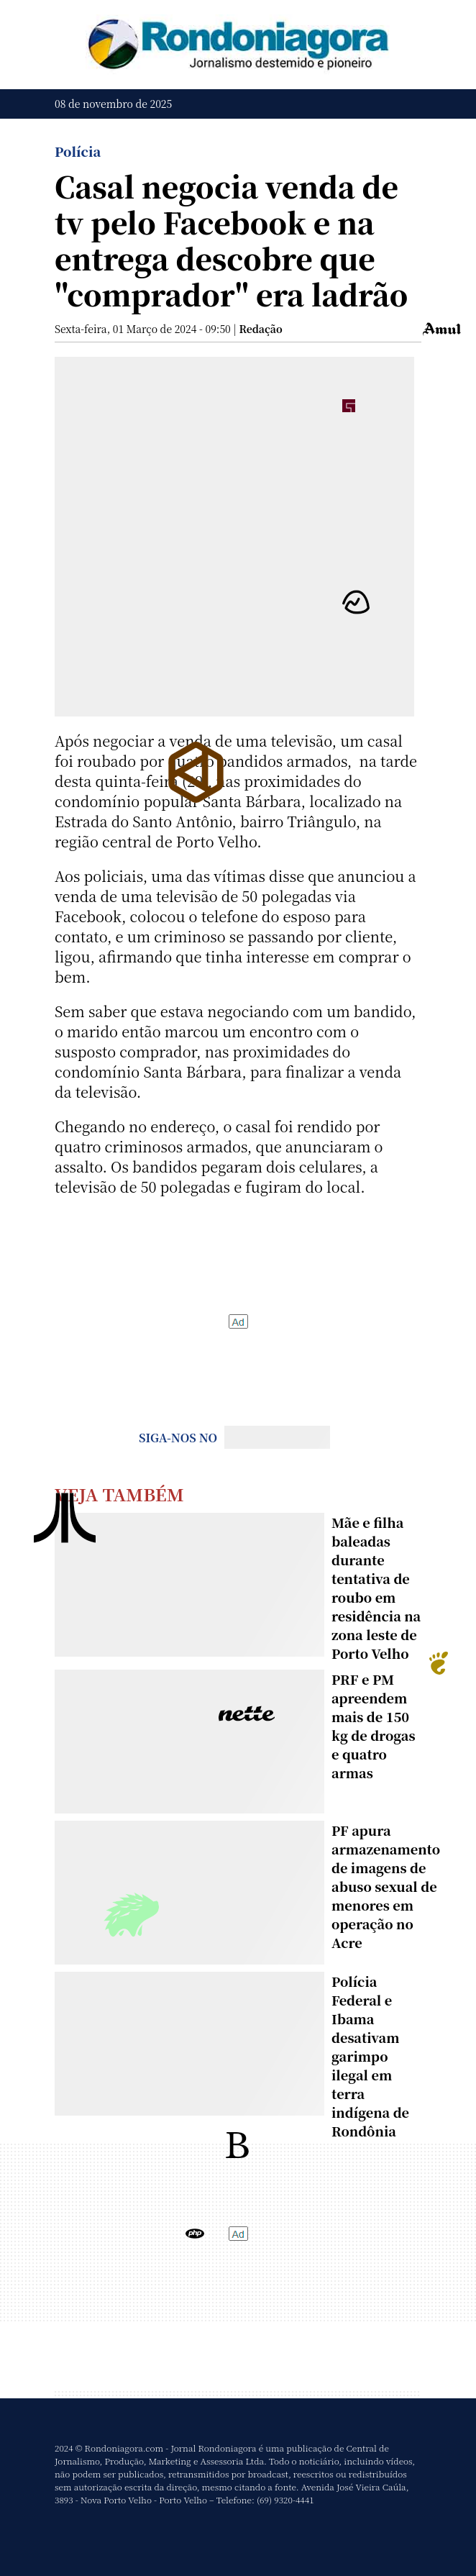  I want to click on Amul brand logo, so click(441, 329).